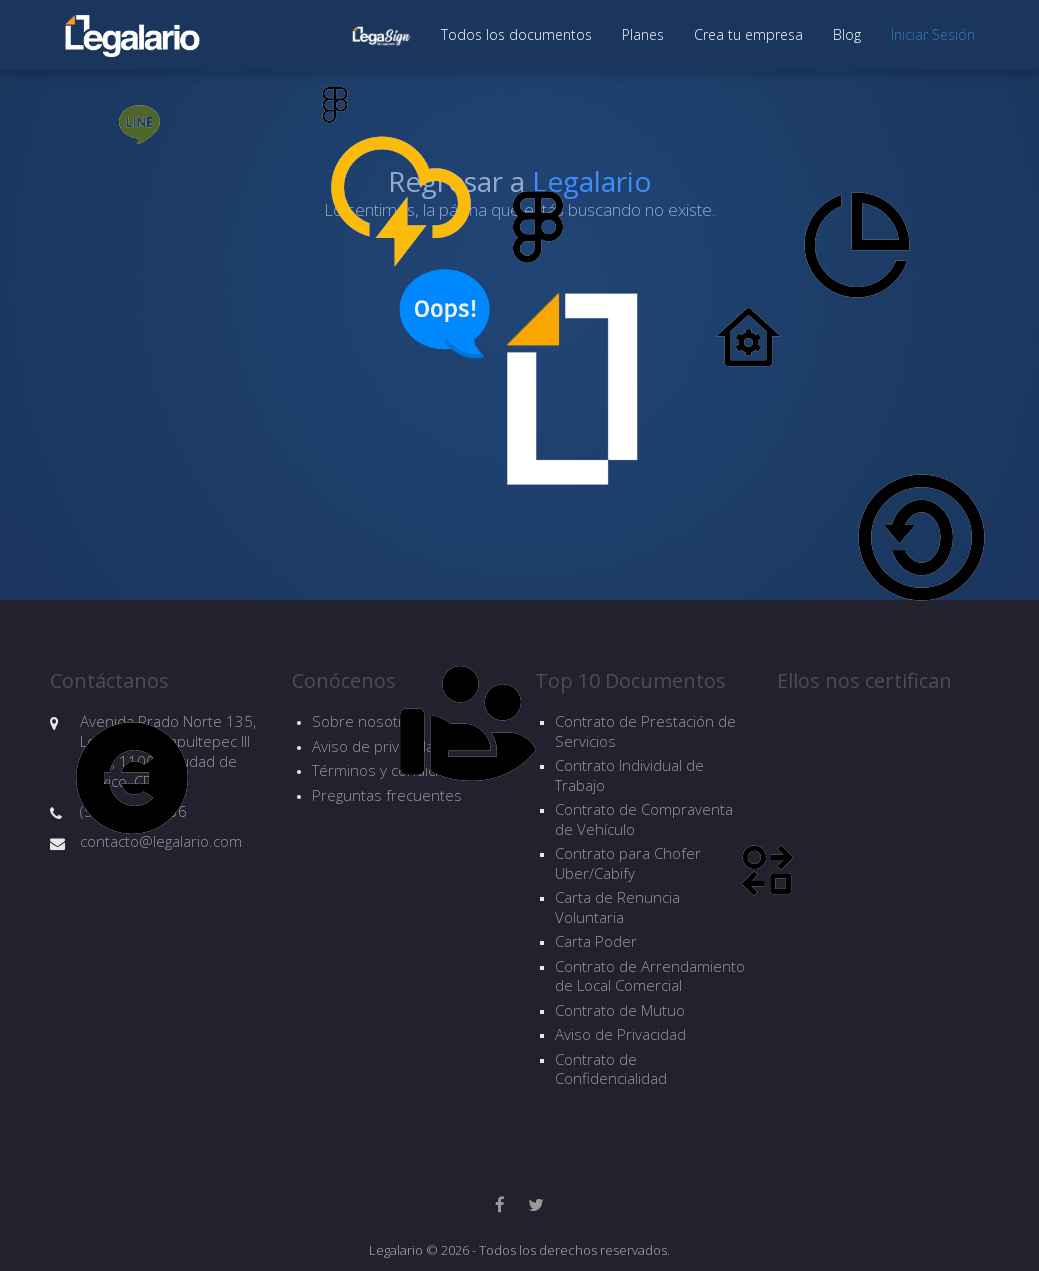 The image size is (1039, 1271). Describe the element at coordinates (335, 105) in the screenshot. I see `open Figma design file` at that location.